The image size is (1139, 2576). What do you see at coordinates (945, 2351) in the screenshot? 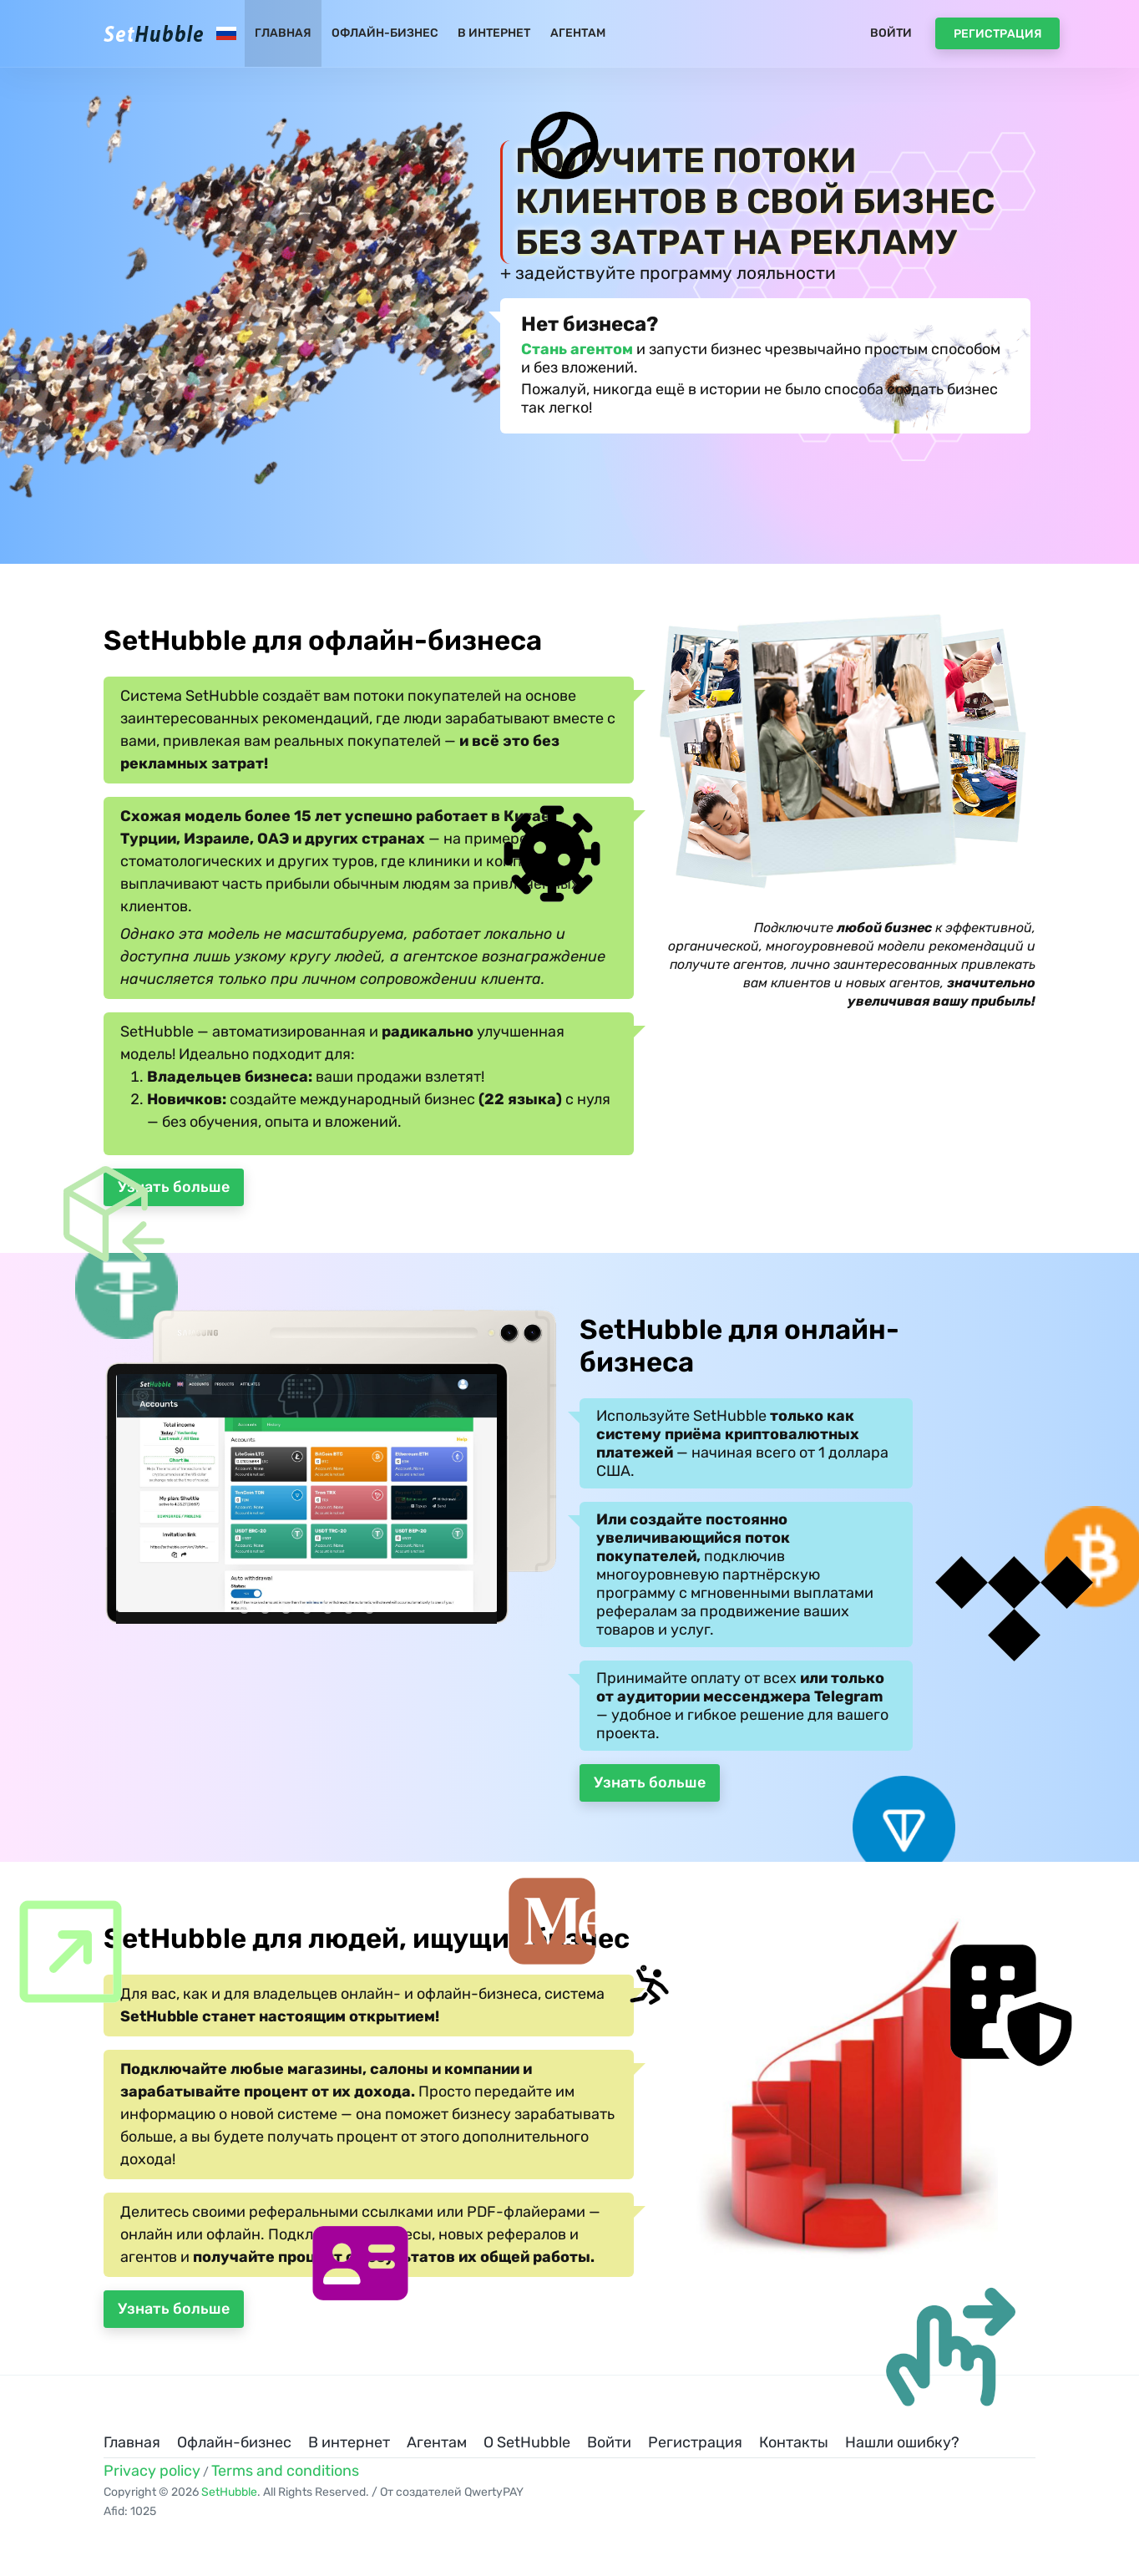
I see `swipe right to continue or proceed` at bounding box center [945, 2351].